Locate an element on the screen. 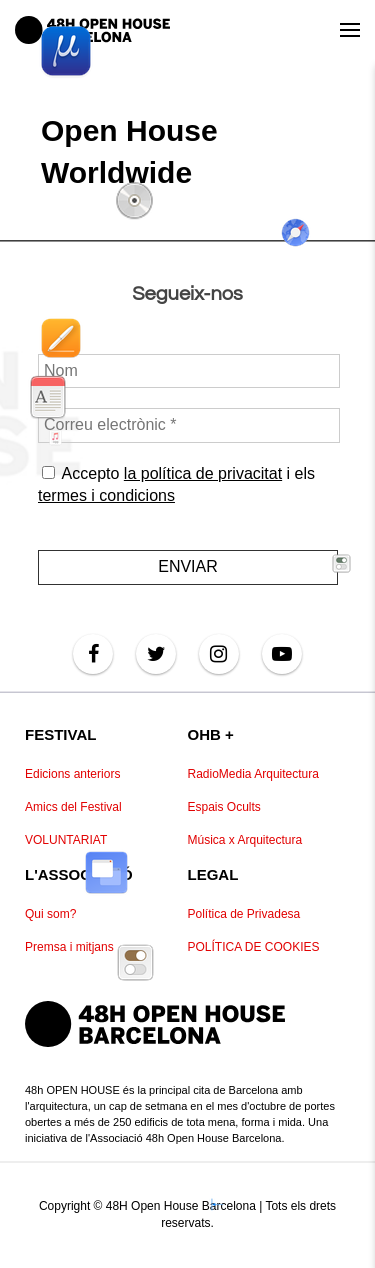 The image size is (375, 1268). an ogg vorbis audio file is located at coordinates (55, 437).